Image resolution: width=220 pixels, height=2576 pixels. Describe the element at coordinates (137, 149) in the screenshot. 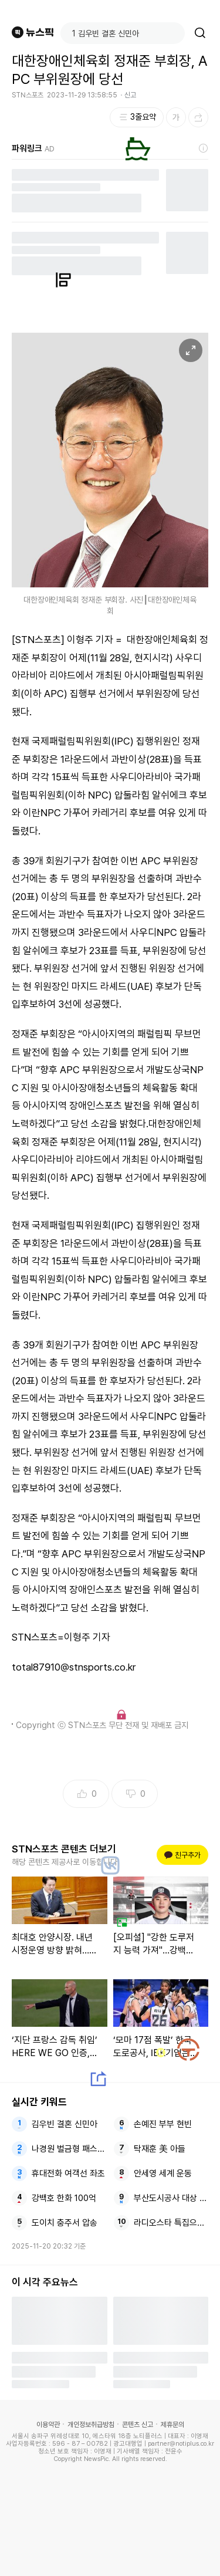

I see `view nearby ports or maritime locations` at that location.